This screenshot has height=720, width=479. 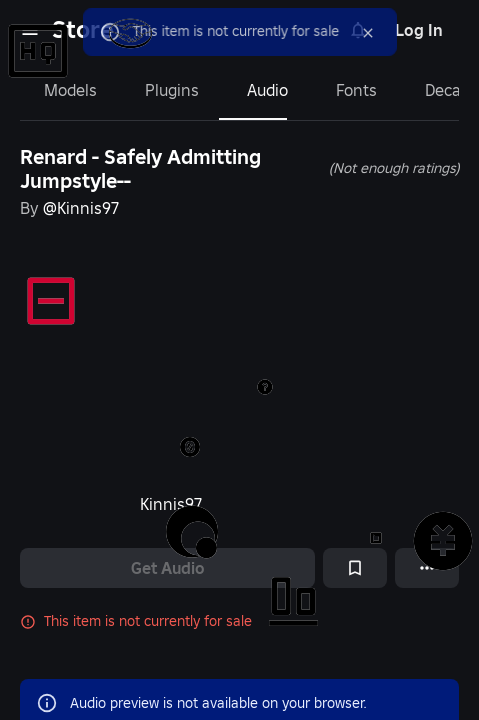 I want to click on font awesome brand logo, so click(x=376, y=538).